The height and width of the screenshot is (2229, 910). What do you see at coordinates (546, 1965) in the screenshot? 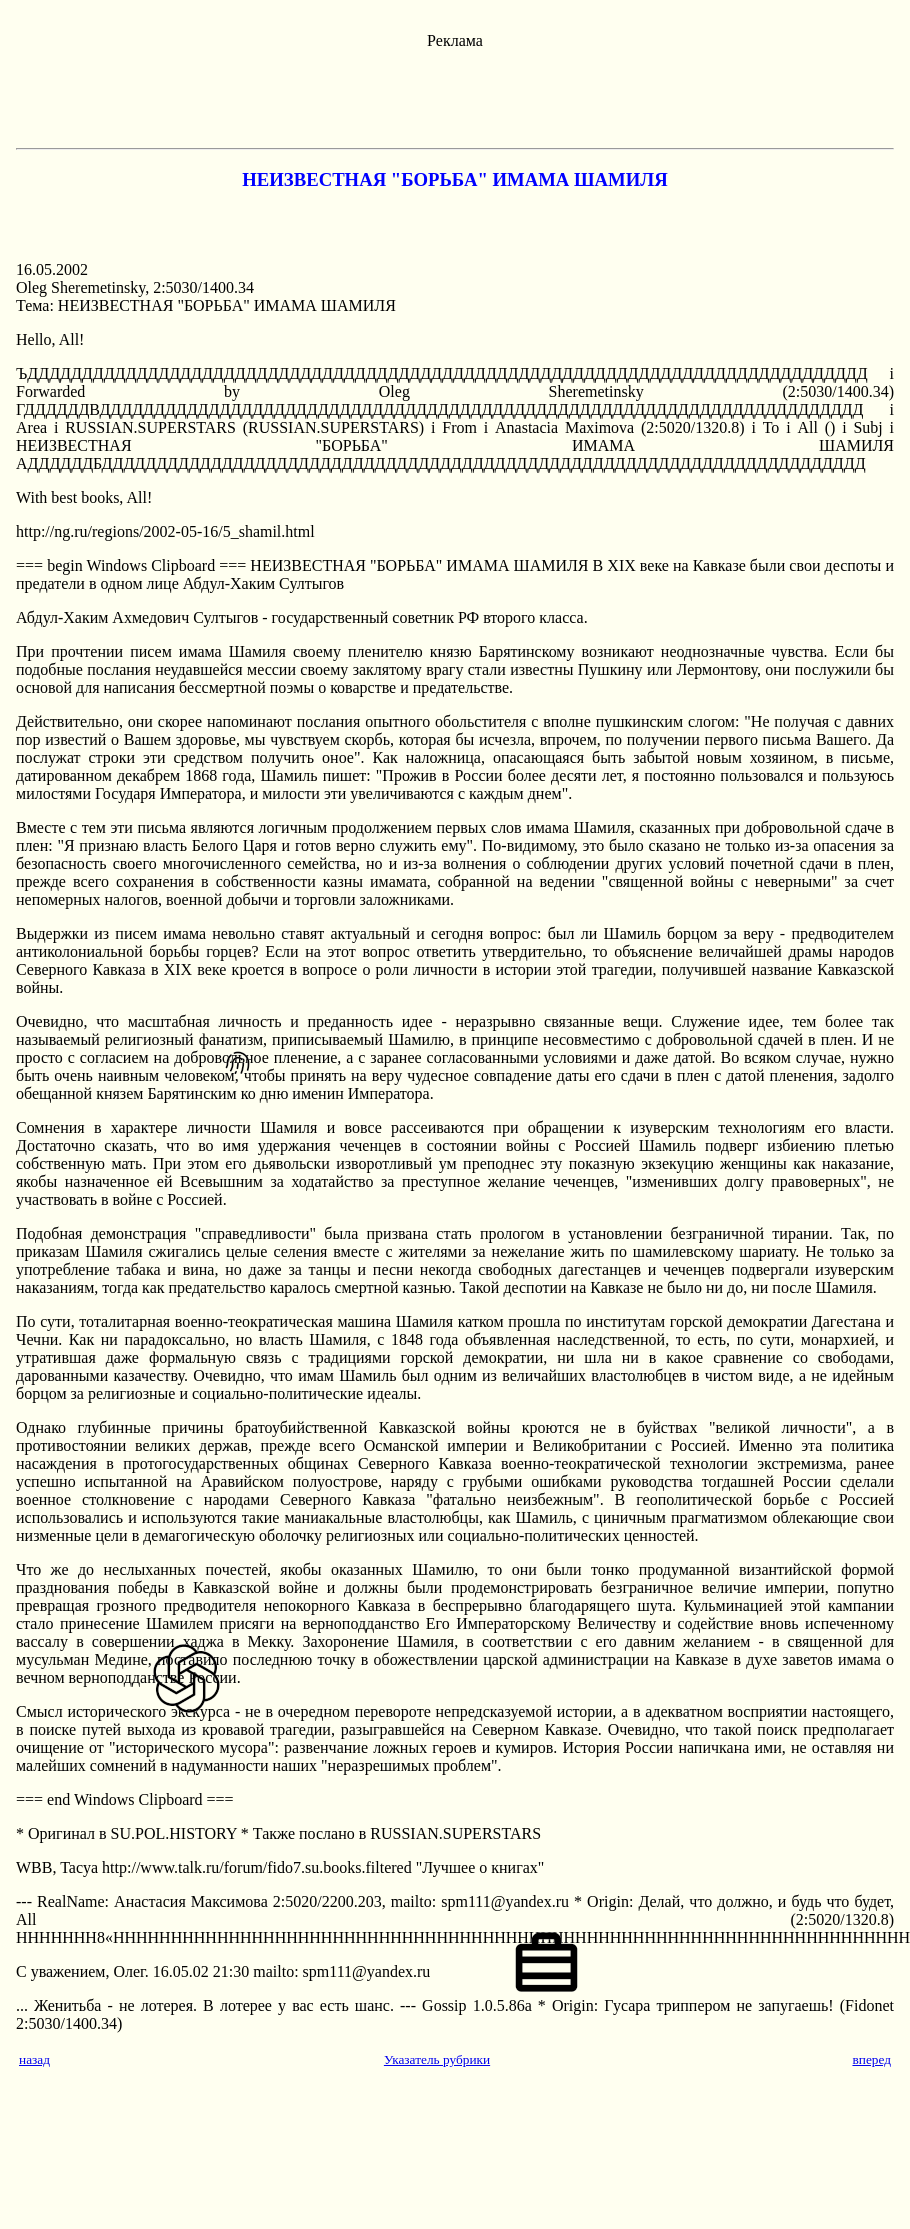
I see `access work or business-related files` at bounding box center [546, 1965].